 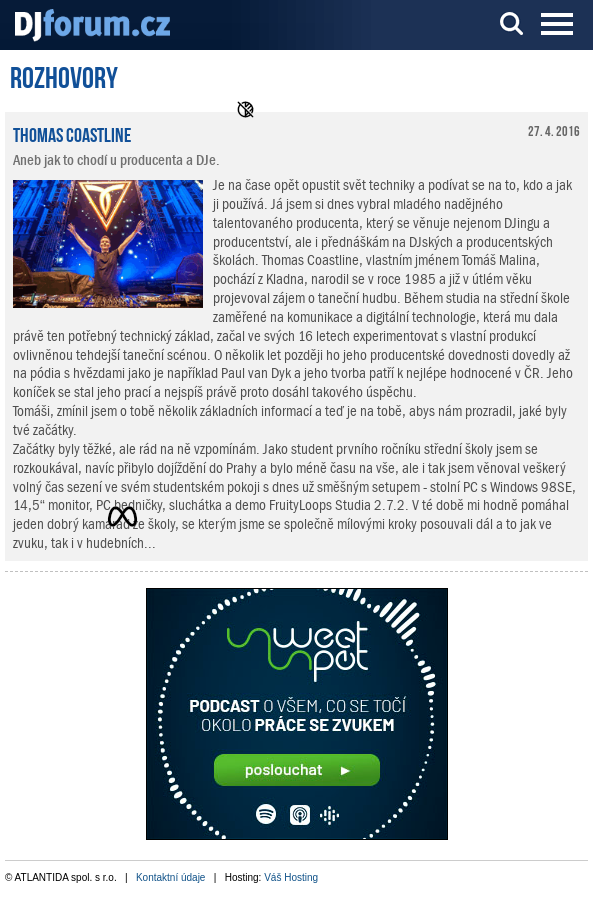 I want to click on disable screen brightness adjustment, so click(x=245, y=109).